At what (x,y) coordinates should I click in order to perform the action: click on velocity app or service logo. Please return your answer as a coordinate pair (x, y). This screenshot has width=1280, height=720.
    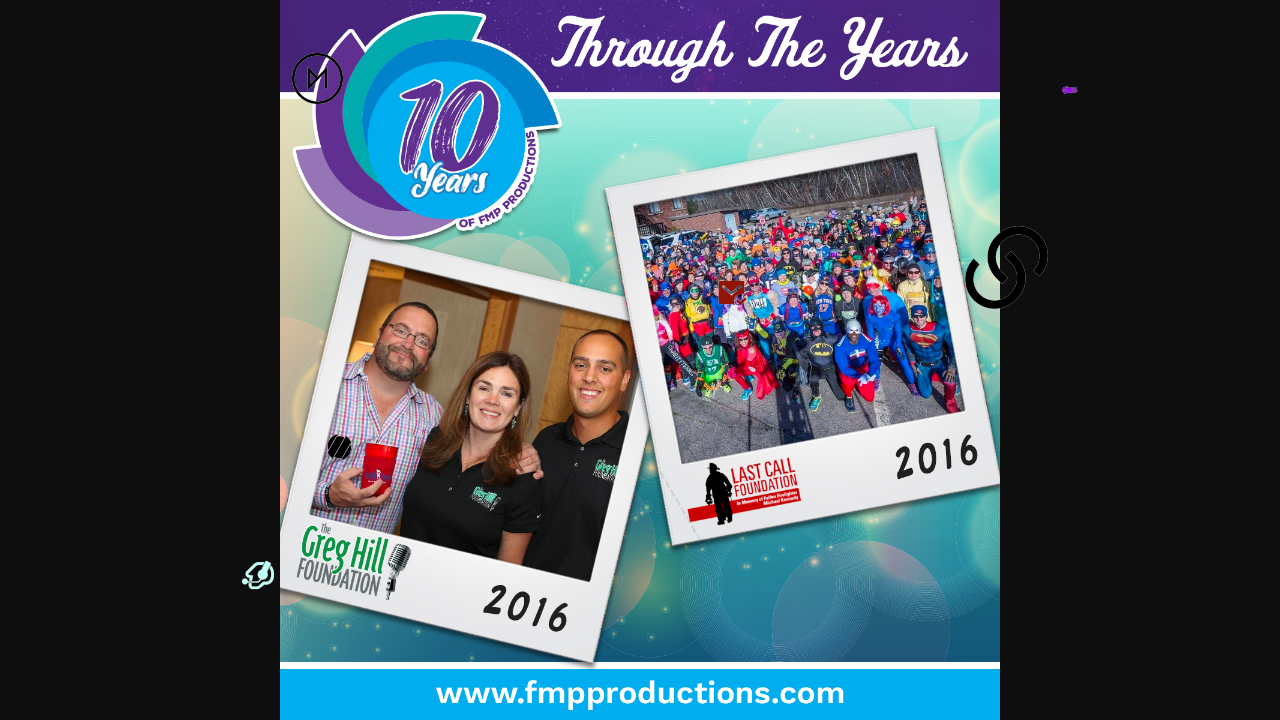
    Looking at the image, I should click on (1070, 90).